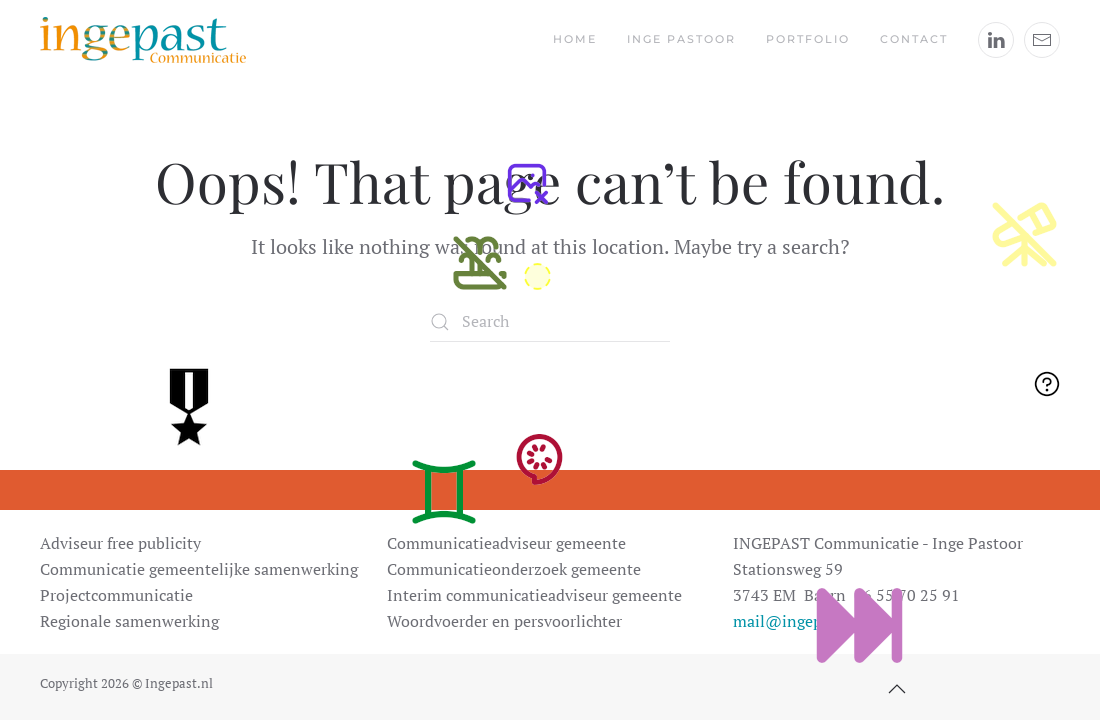 This screenshot has width=1100, height=720. What do you see at coordinates (537, 276) in the screenshot?
I see `indicates loading or processing in progress` at bounding box center [537, 276].